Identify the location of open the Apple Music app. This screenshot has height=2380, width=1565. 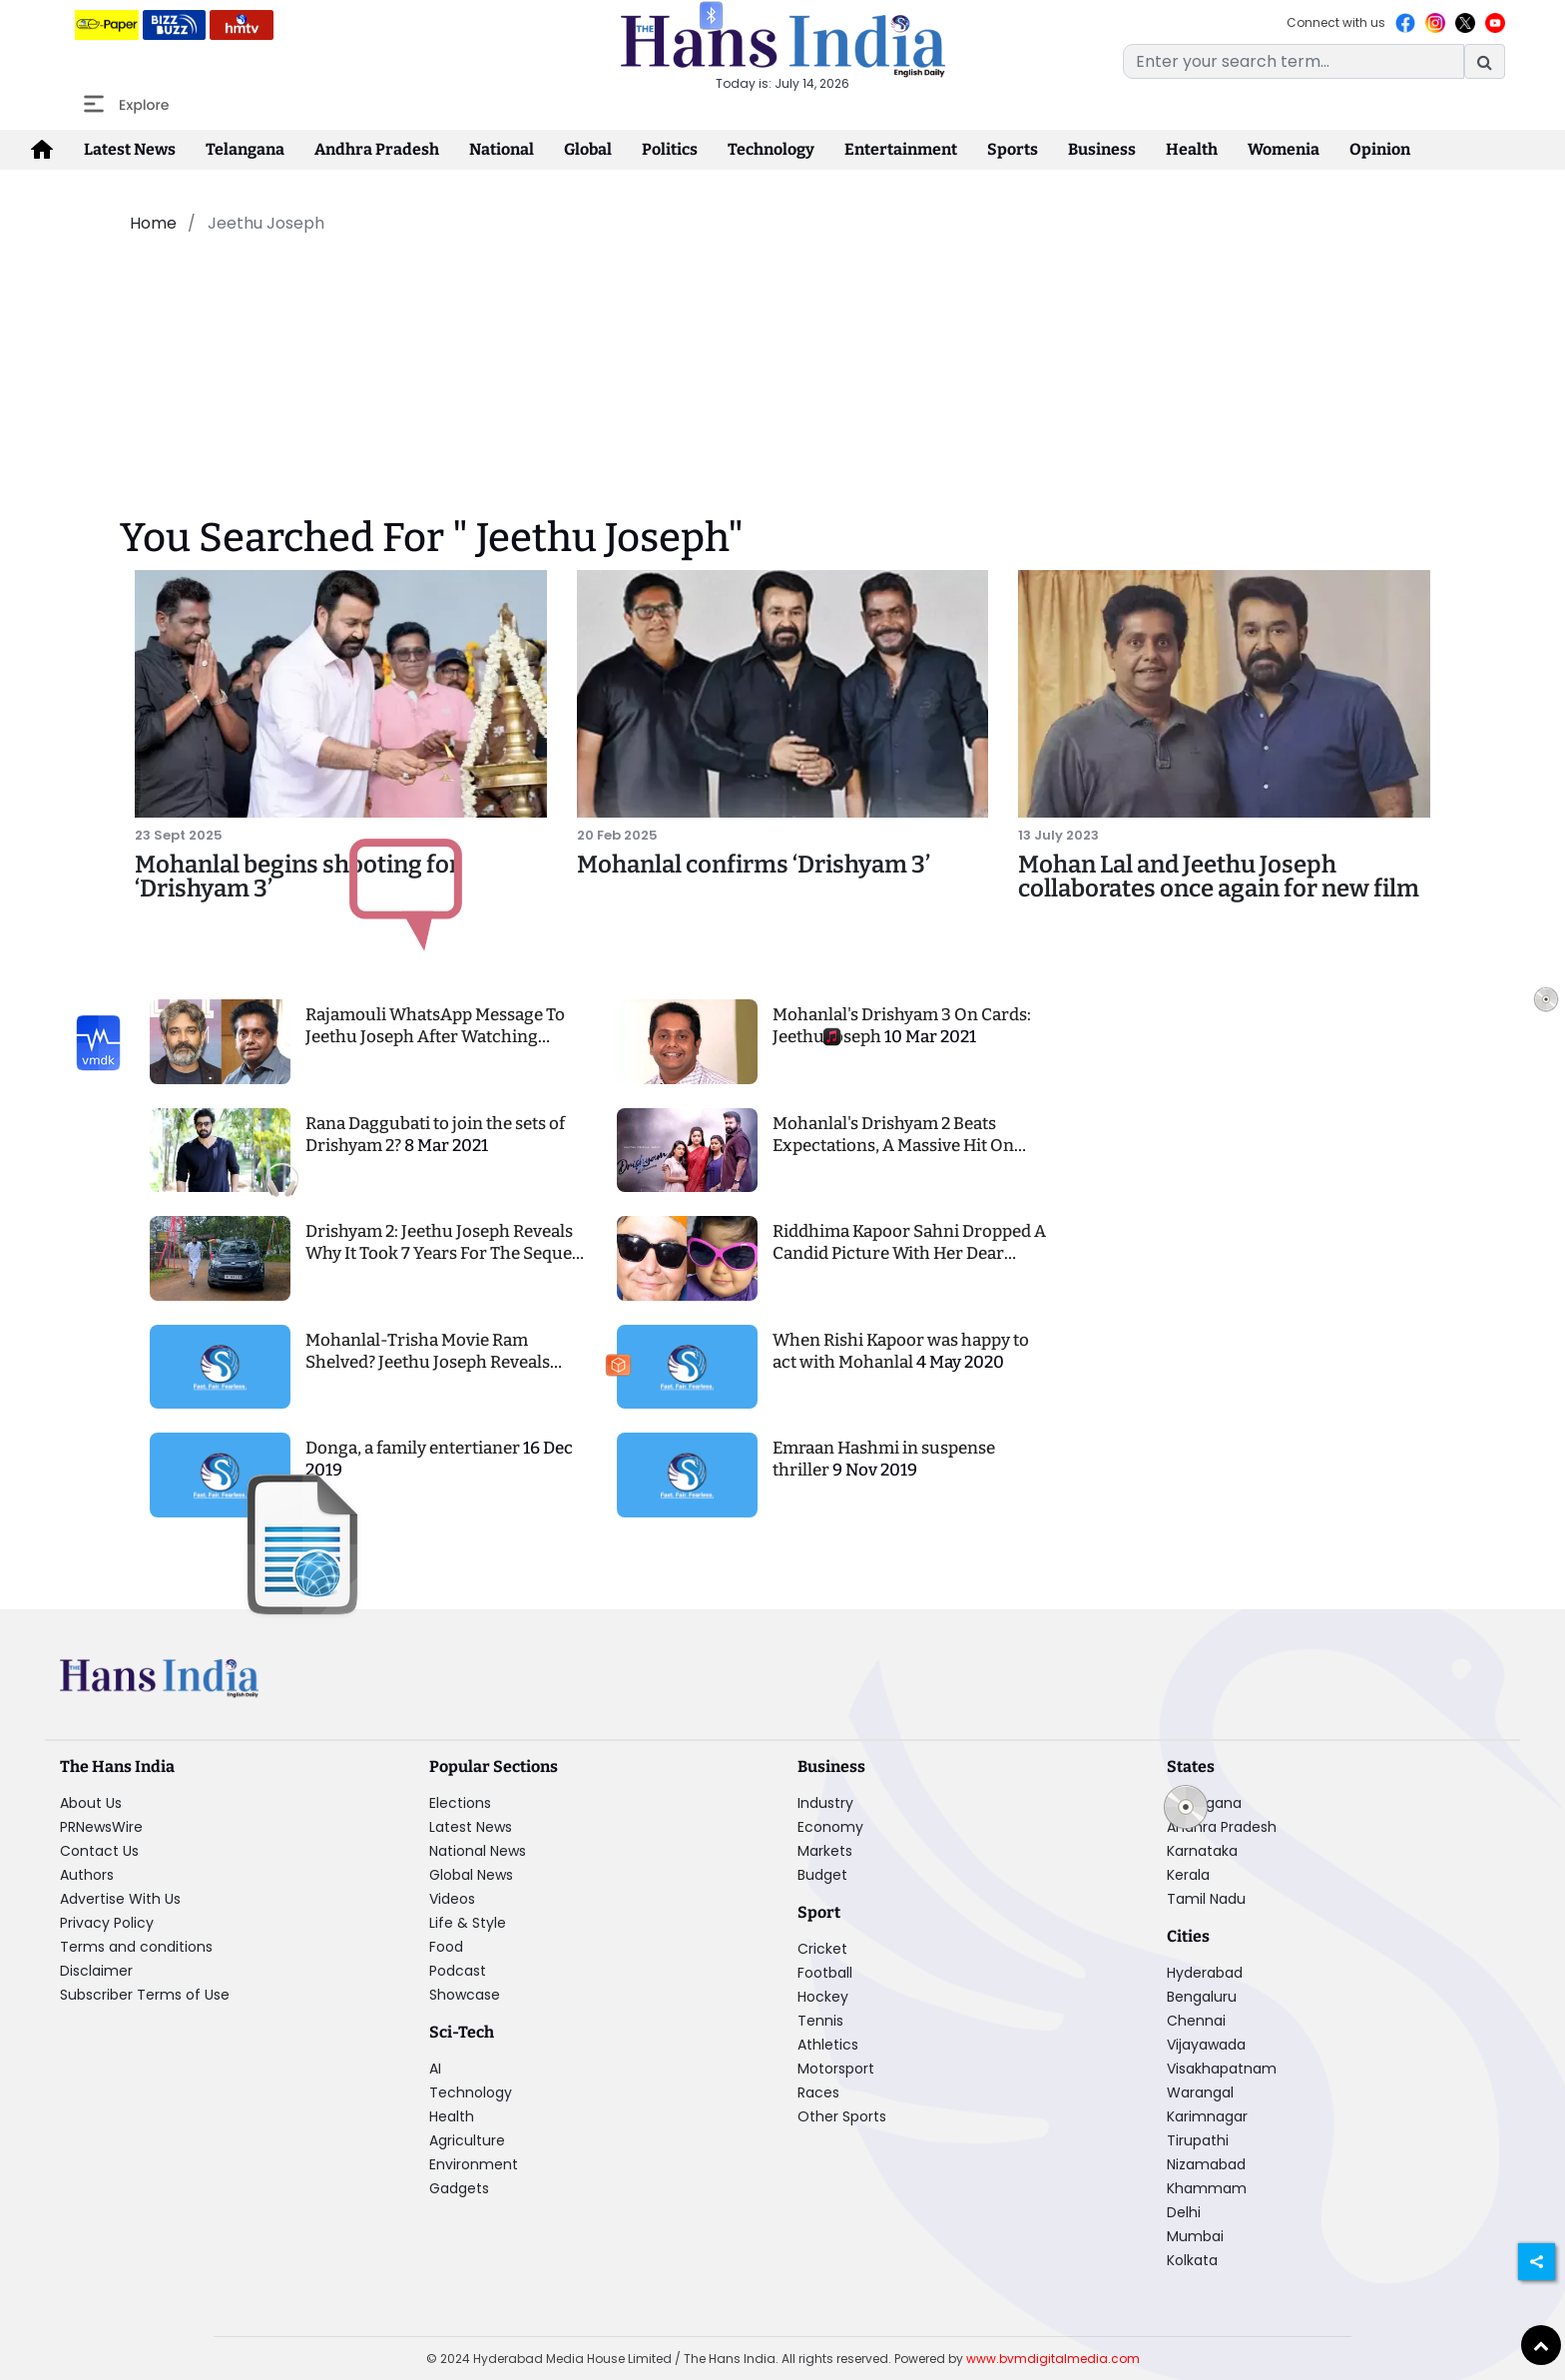
(831, 1036).